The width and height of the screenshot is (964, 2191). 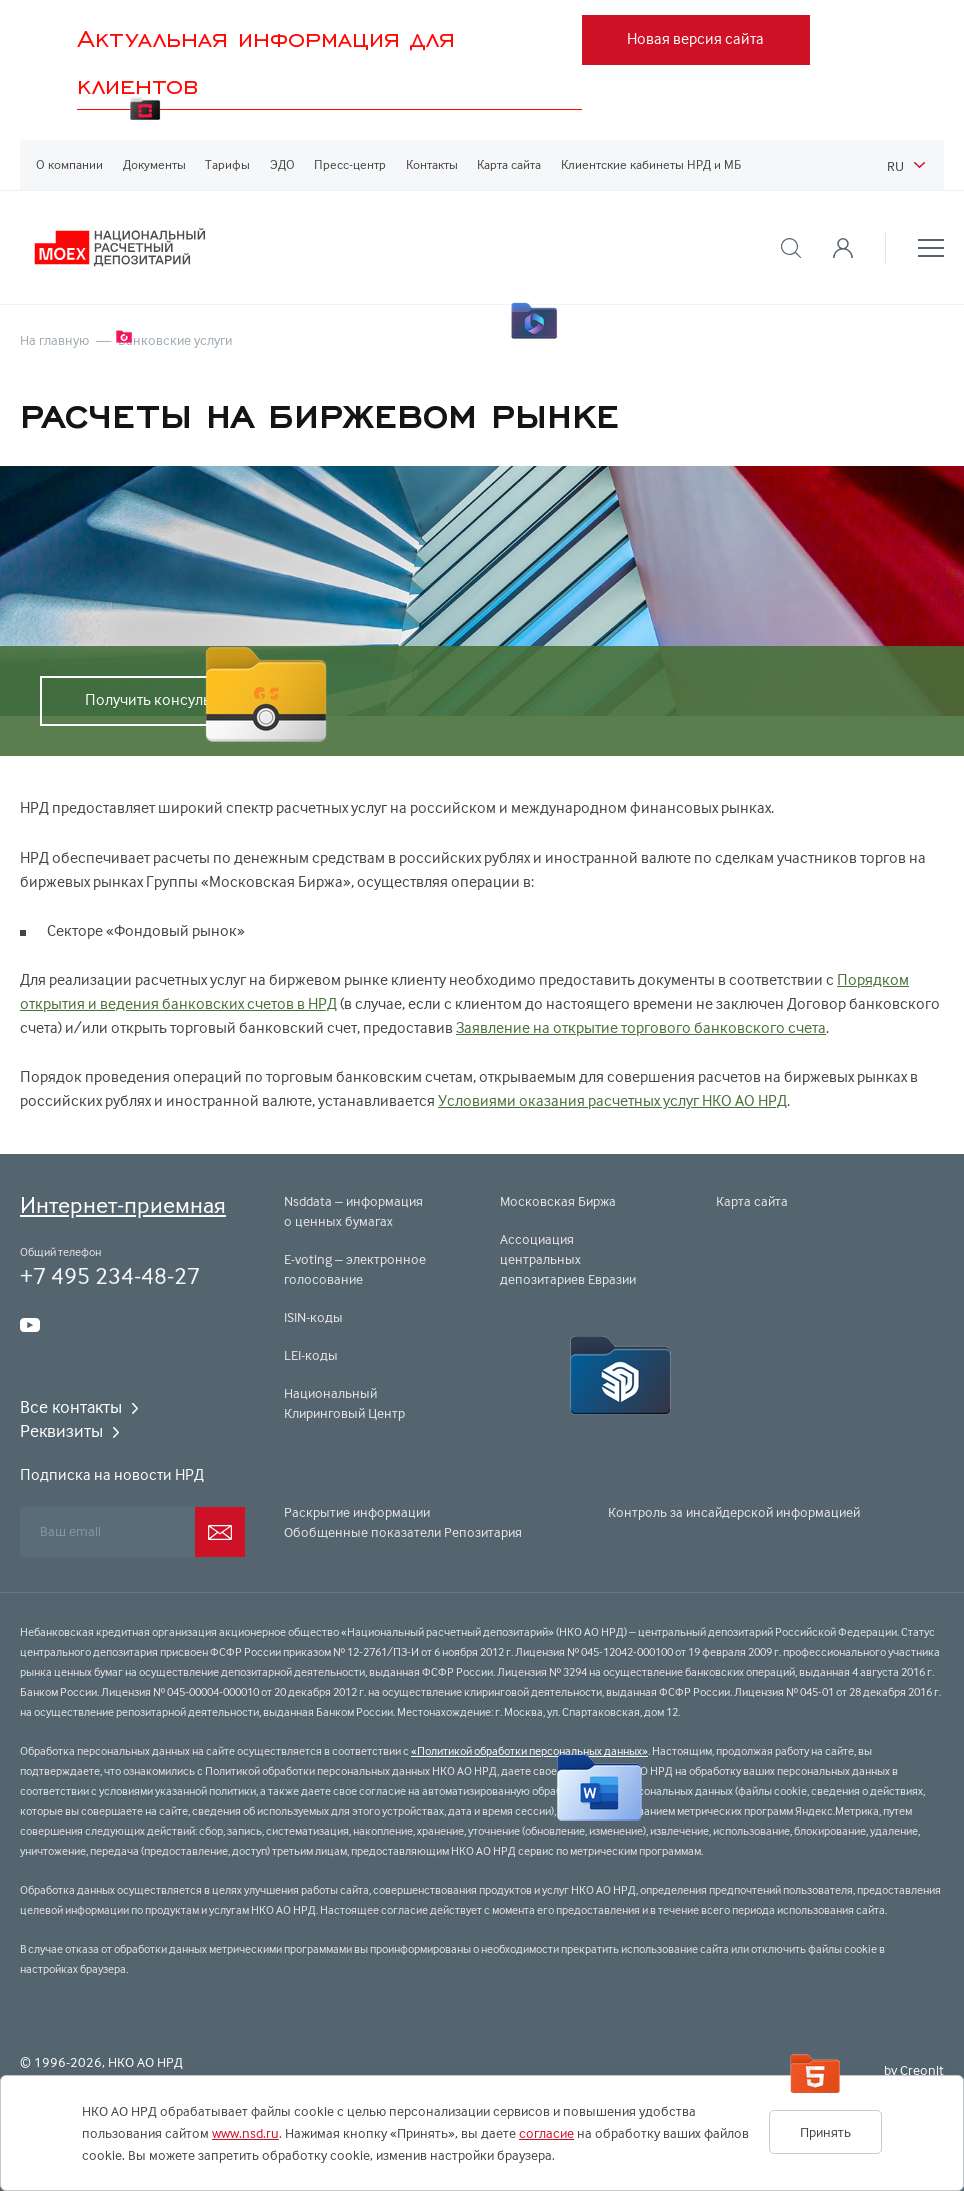 I want to click on open sketchup project files folder, so click(x=620, y=1378).